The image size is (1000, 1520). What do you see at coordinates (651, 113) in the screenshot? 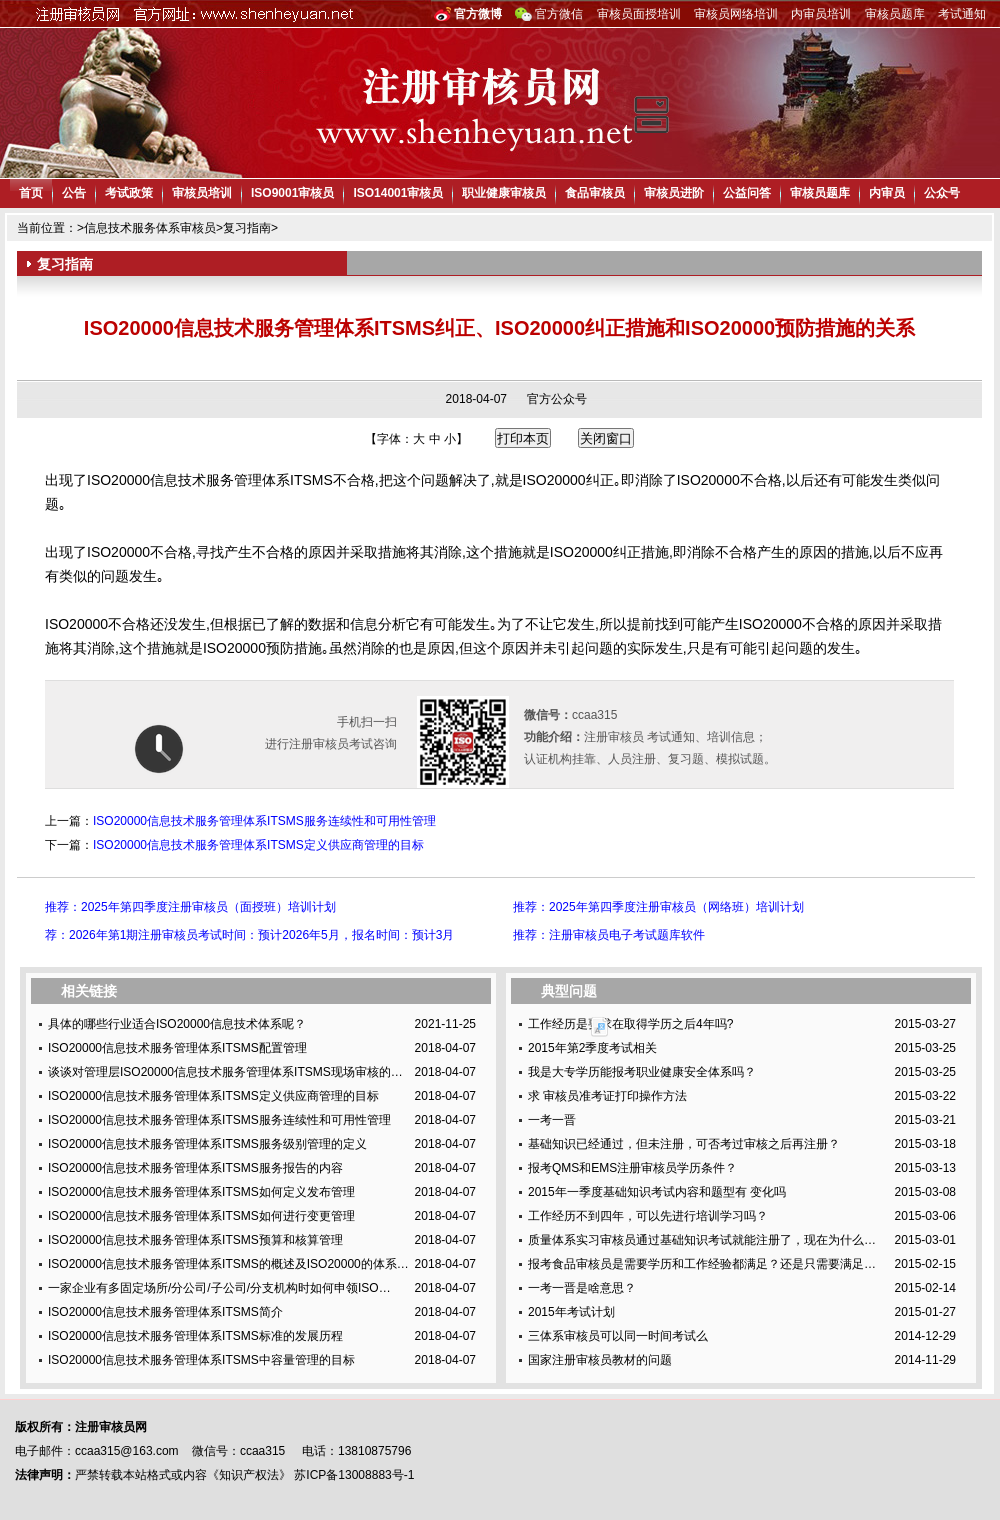
I see `gtk widget factory demo application` at bounding box center [651, 113].